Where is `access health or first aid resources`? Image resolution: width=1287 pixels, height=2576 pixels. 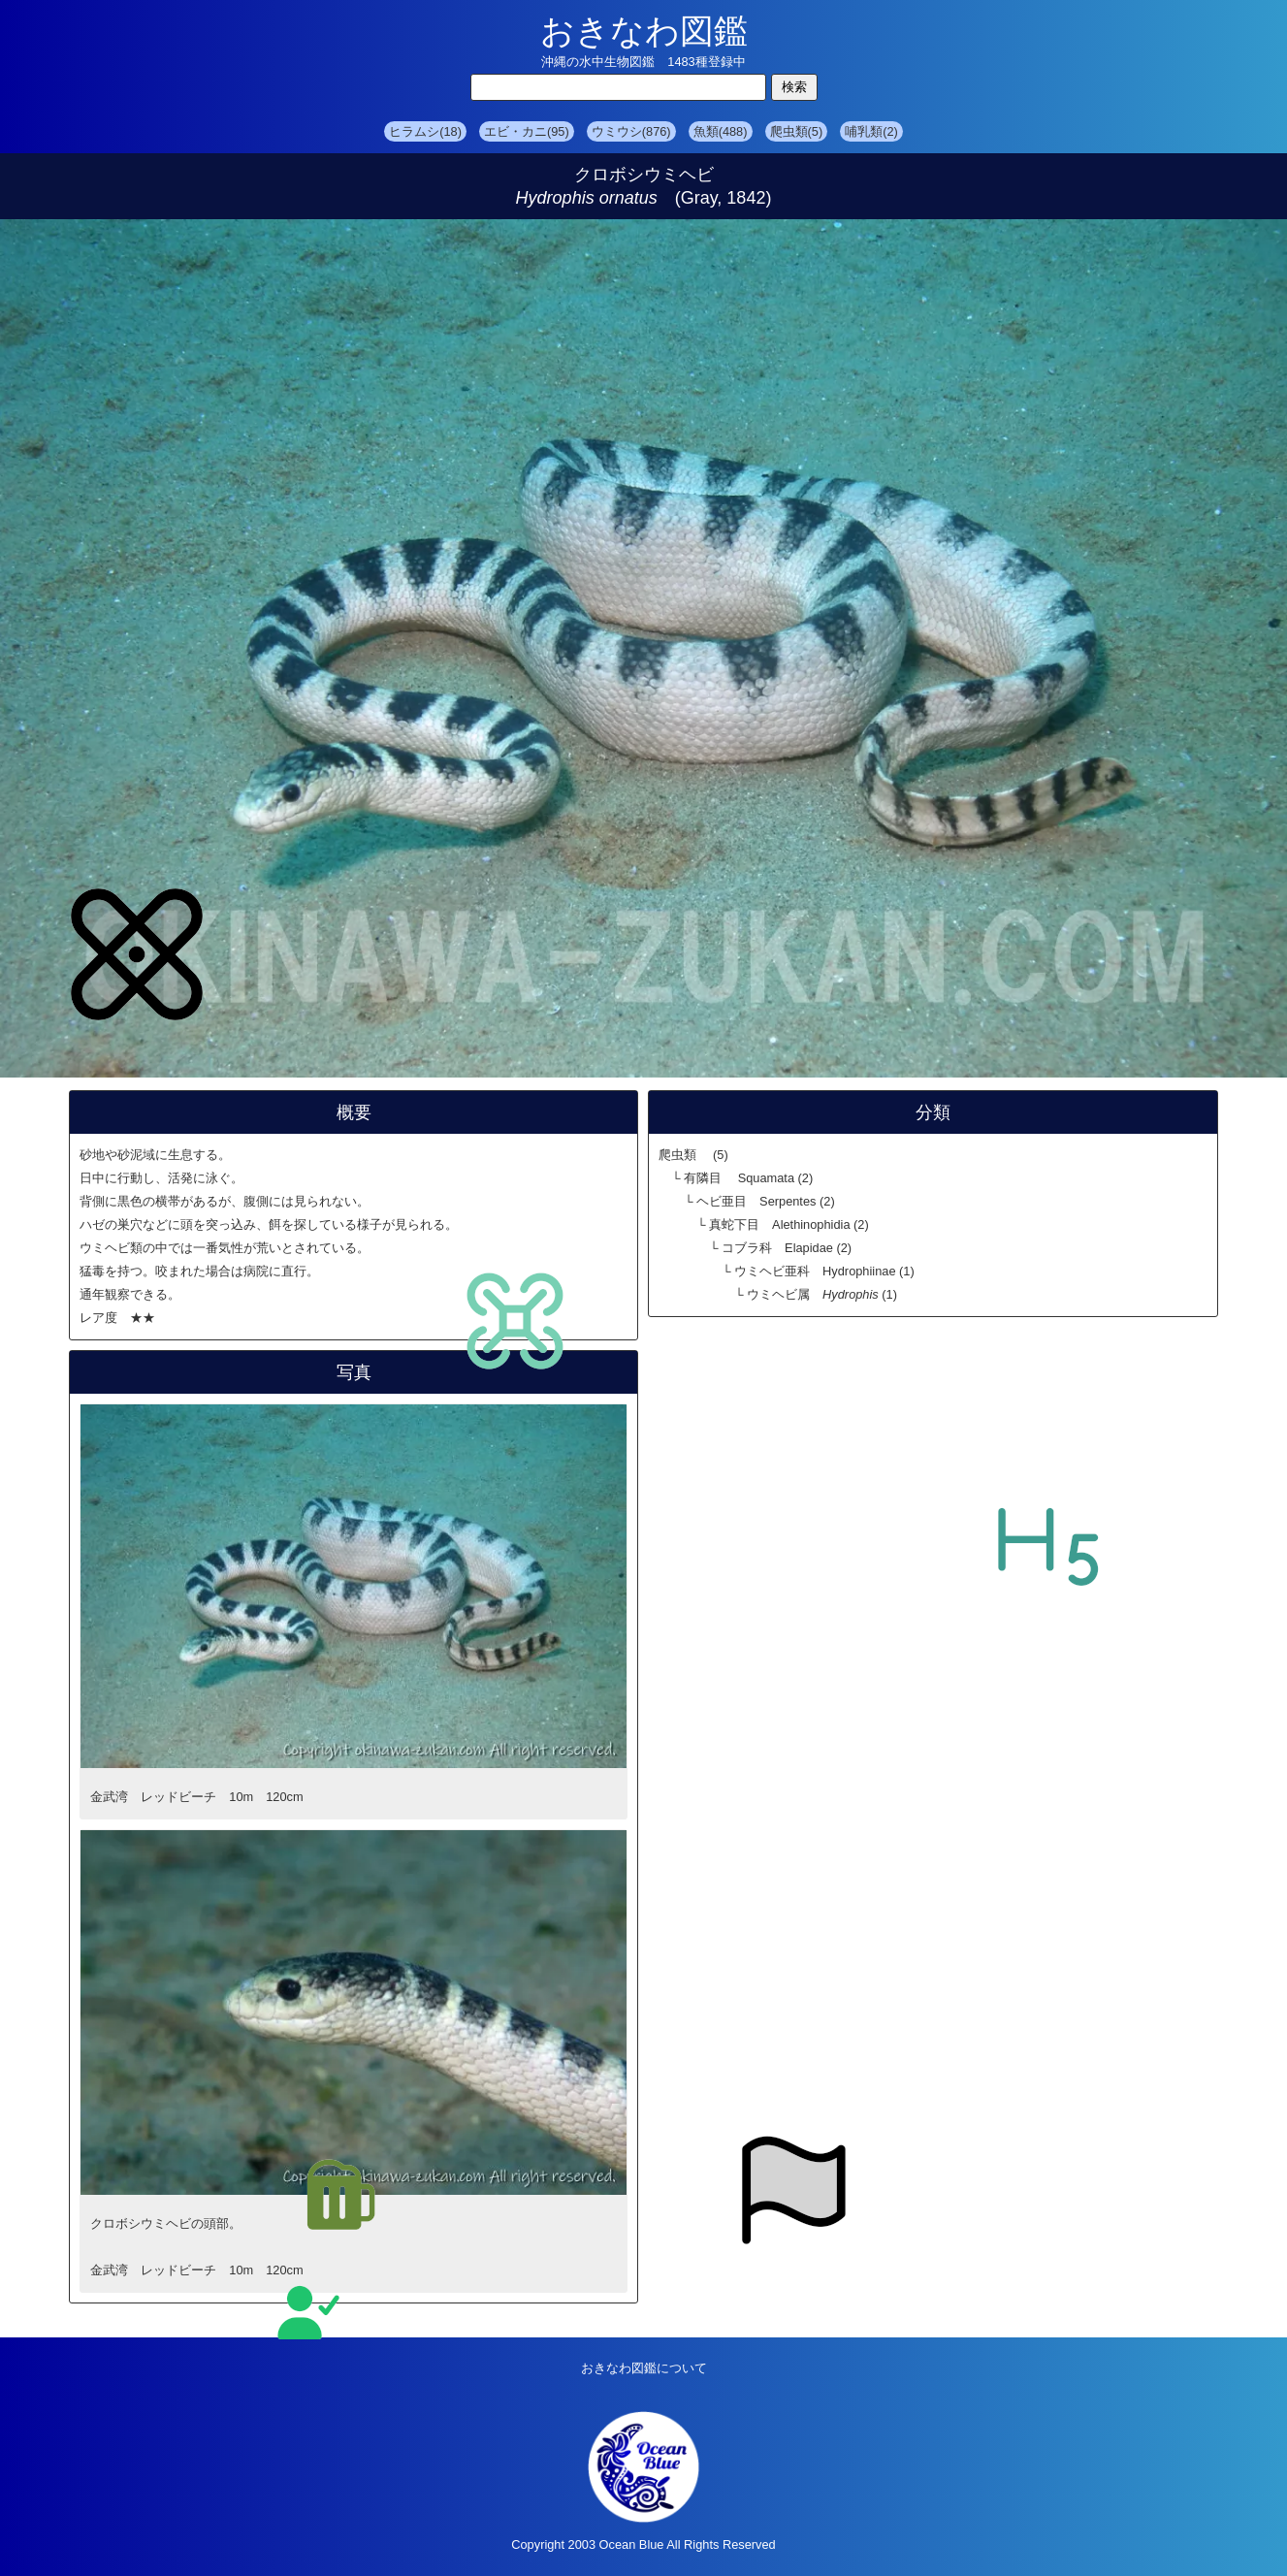 access health or first aid resources is located at coordinates (137, 954).